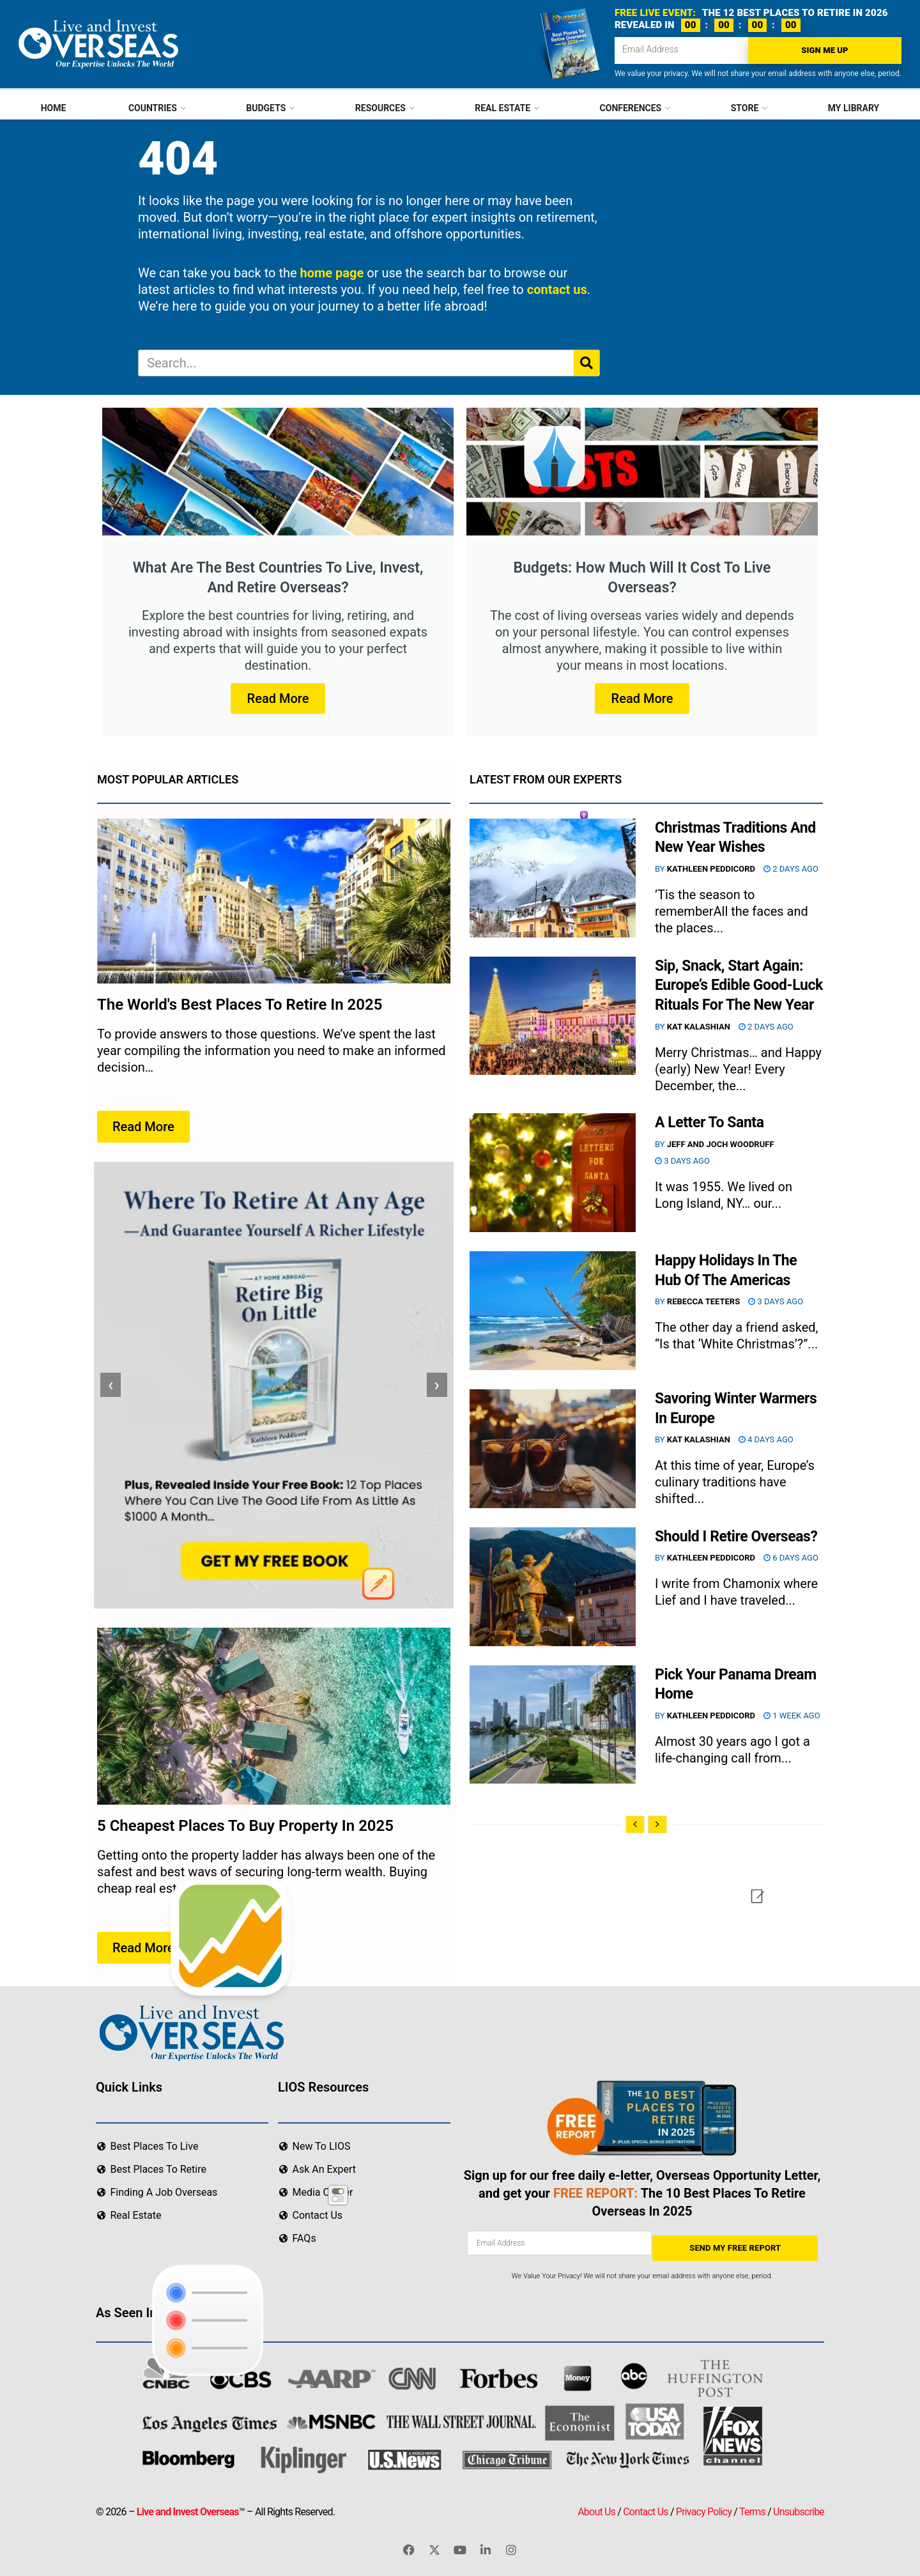 The image size is (920, 2576). What do you see at coordinates (230, 1936) in the screenshot?
I see `open portfolio performance app` at bounding box center [230, 1936].